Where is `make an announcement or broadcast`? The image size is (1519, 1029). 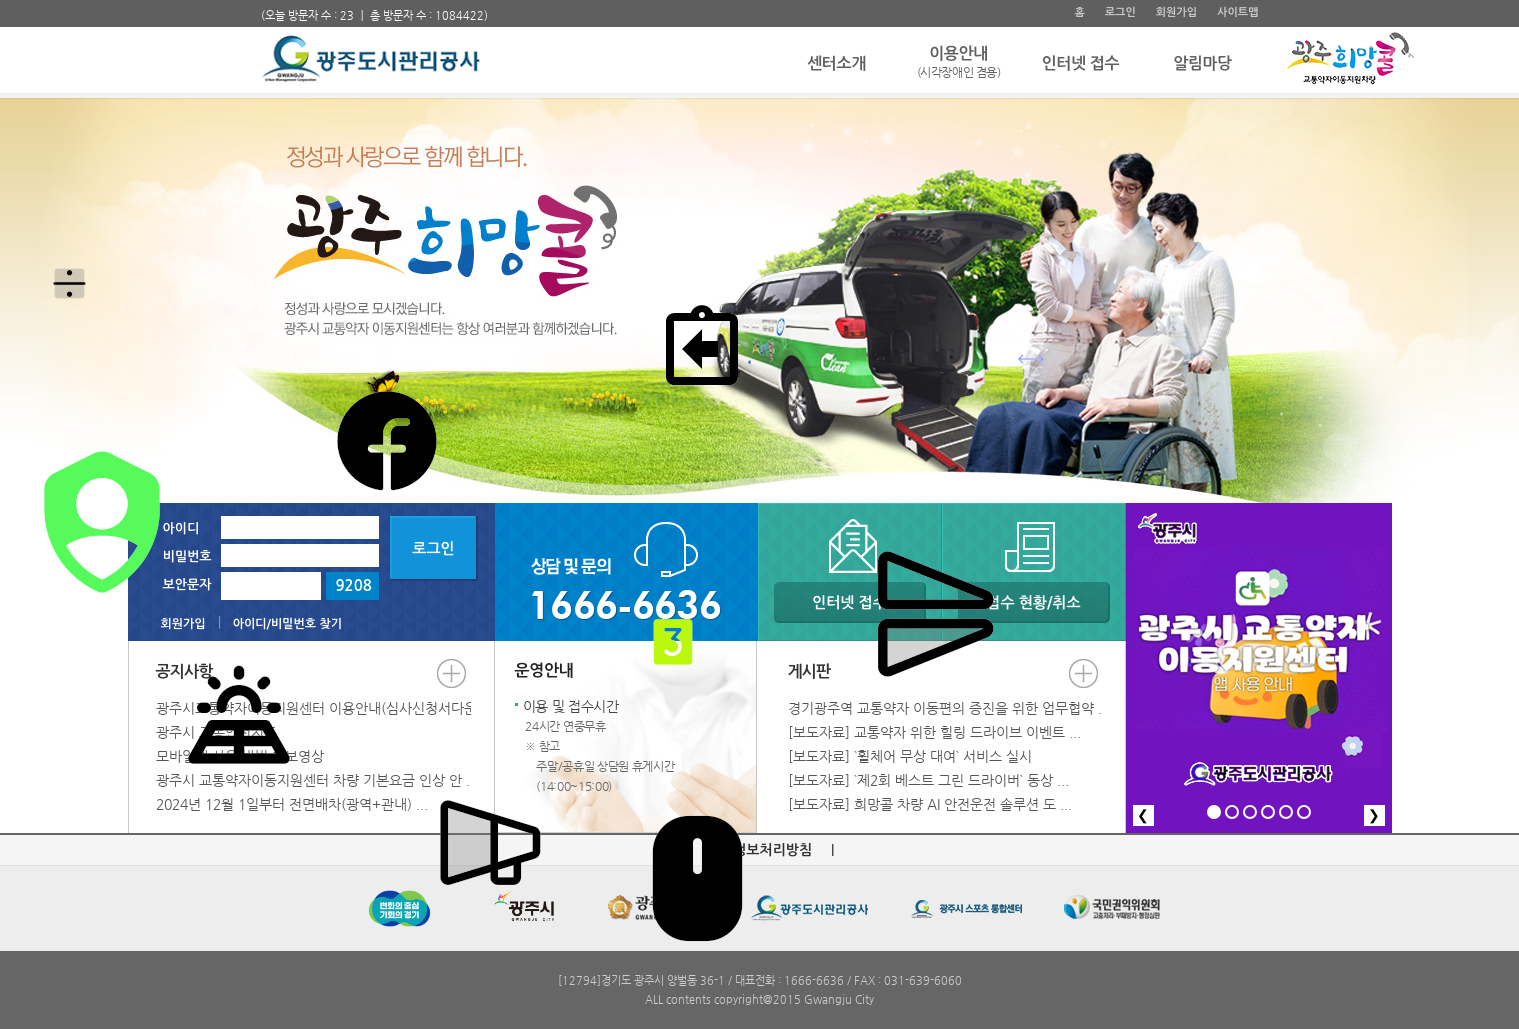 make an announcement or broadcast is located at coordinates (486, 846).